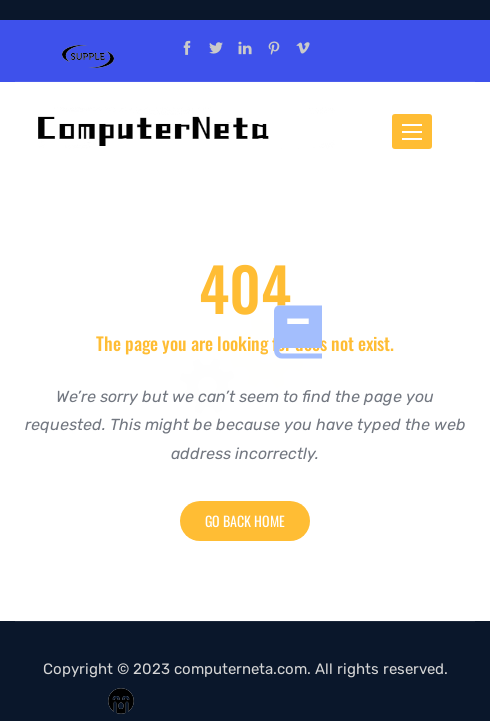 The image size is (490, 721). What do you see at coordinates (298, 332) in the screenshot?
I see `open a book or reading app` at bounding box center [298, 332].